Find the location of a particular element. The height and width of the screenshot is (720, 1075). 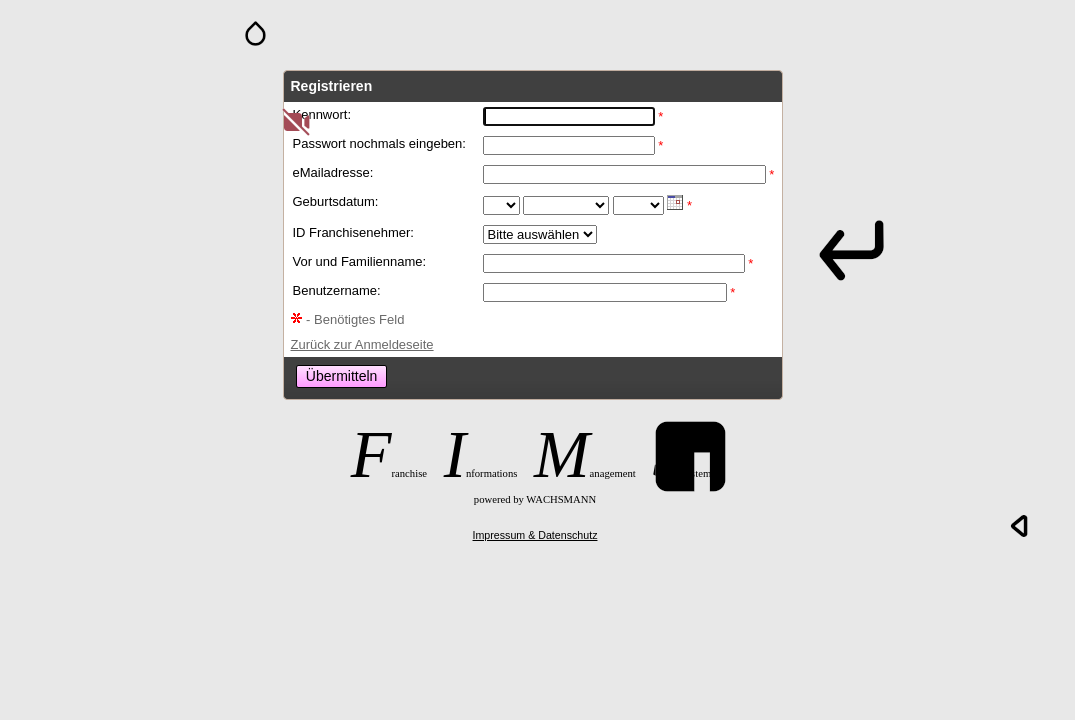

adjust water or hydration settings is located at coordinates (255, 33).